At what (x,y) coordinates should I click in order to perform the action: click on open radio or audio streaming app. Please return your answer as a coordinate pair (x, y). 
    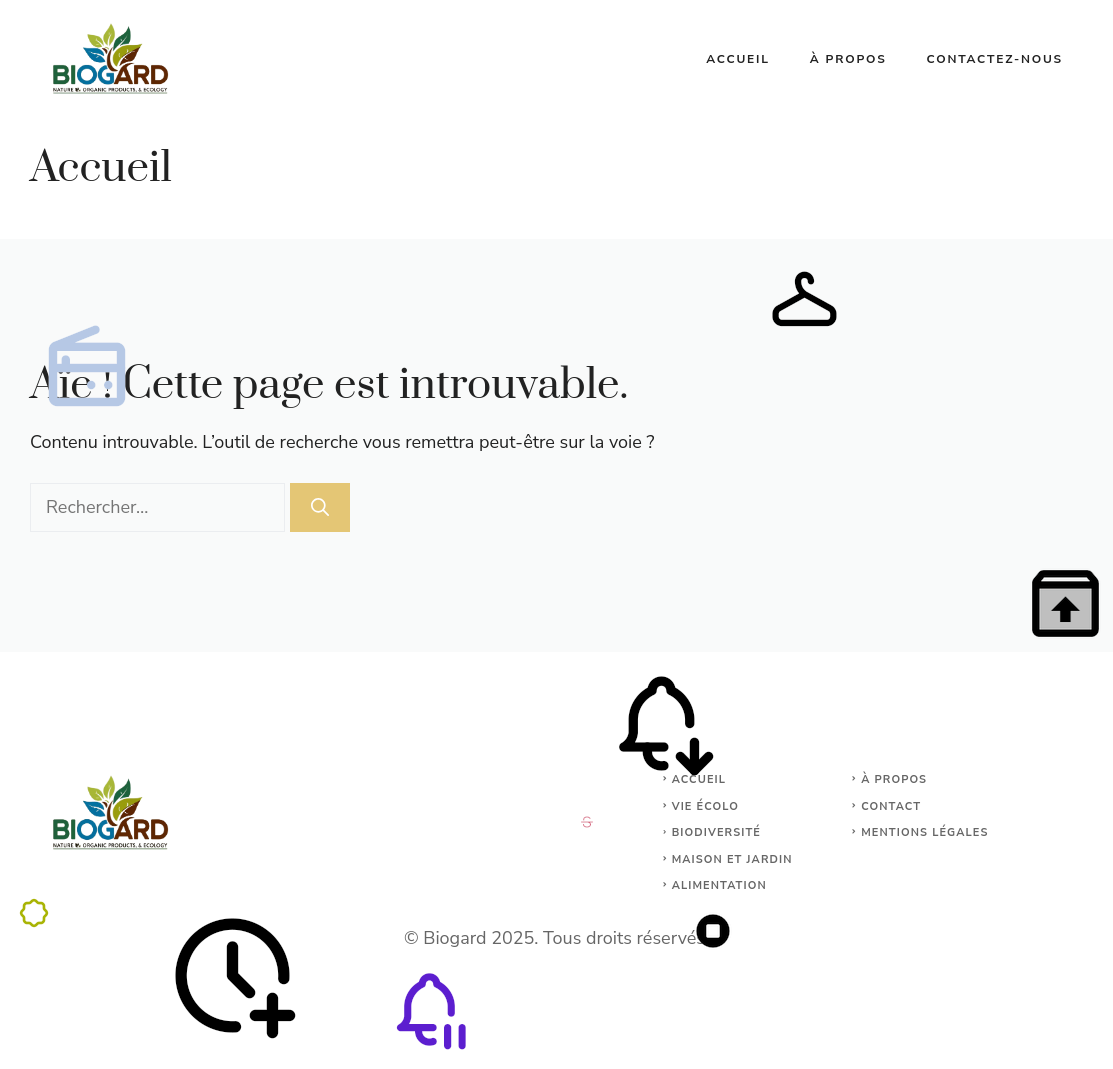
    Looking at the image, I should click on (87, 368).